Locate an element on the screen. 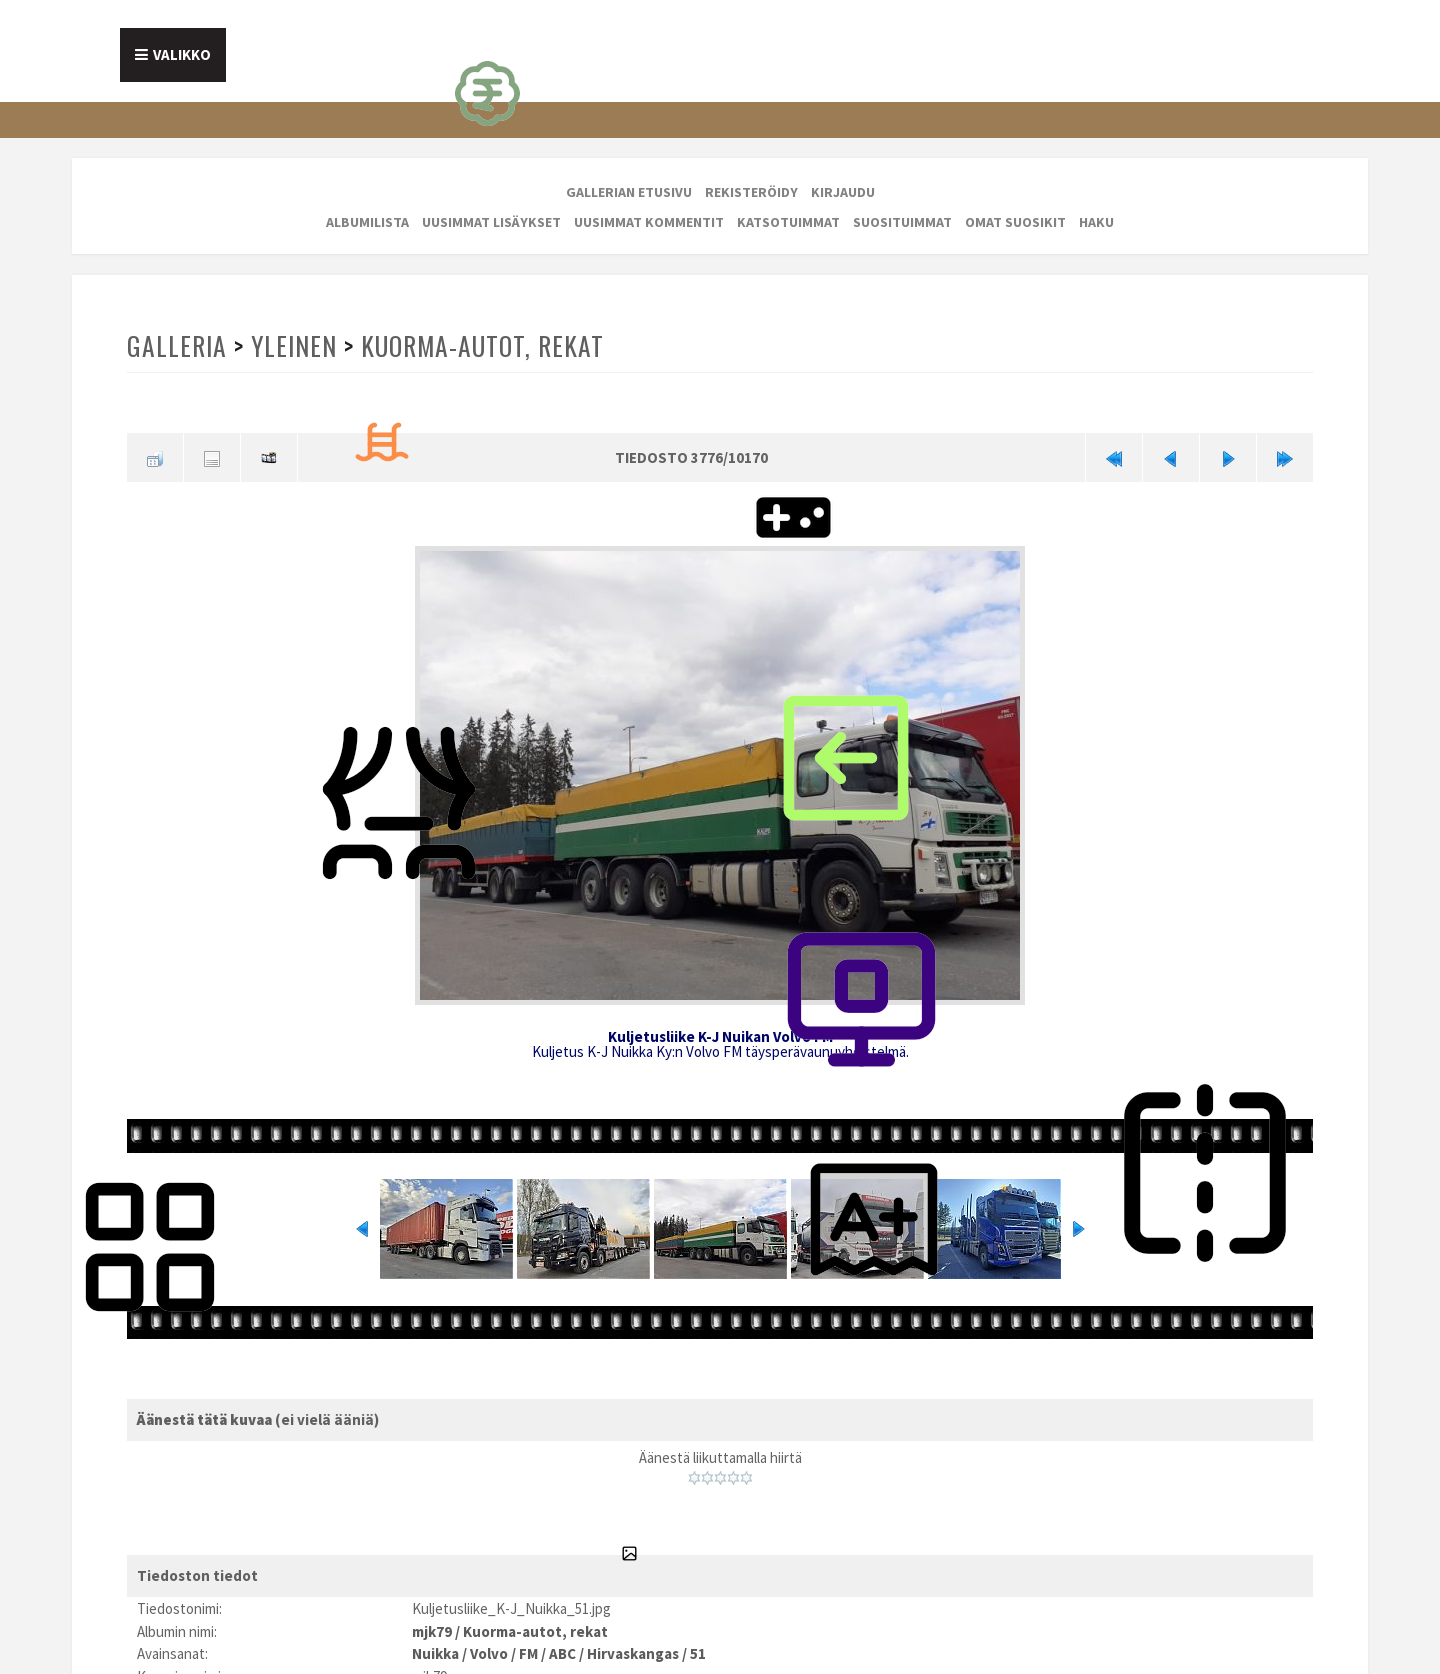  access theater or cinema listings is located at coordinates (399, 803).